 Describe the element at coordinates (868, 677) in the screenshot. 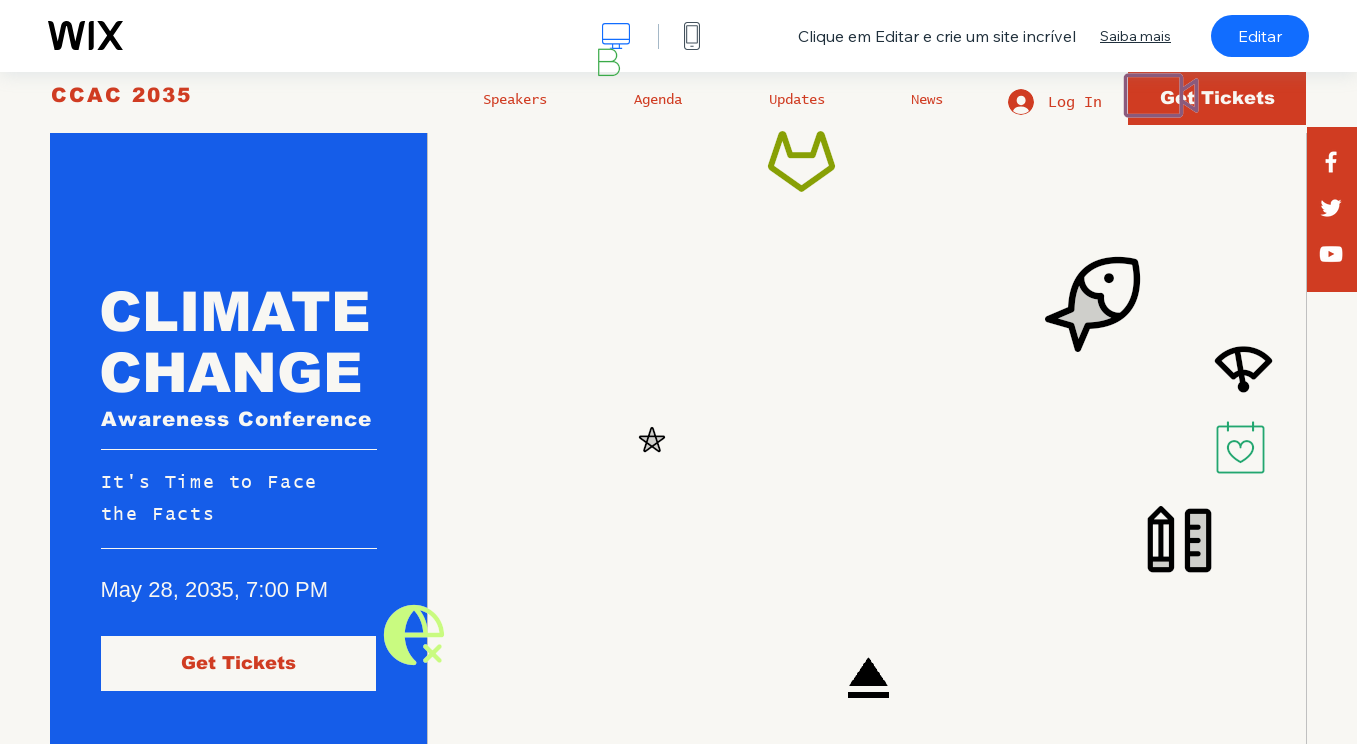

I see `eject removable media or disc` at that location.